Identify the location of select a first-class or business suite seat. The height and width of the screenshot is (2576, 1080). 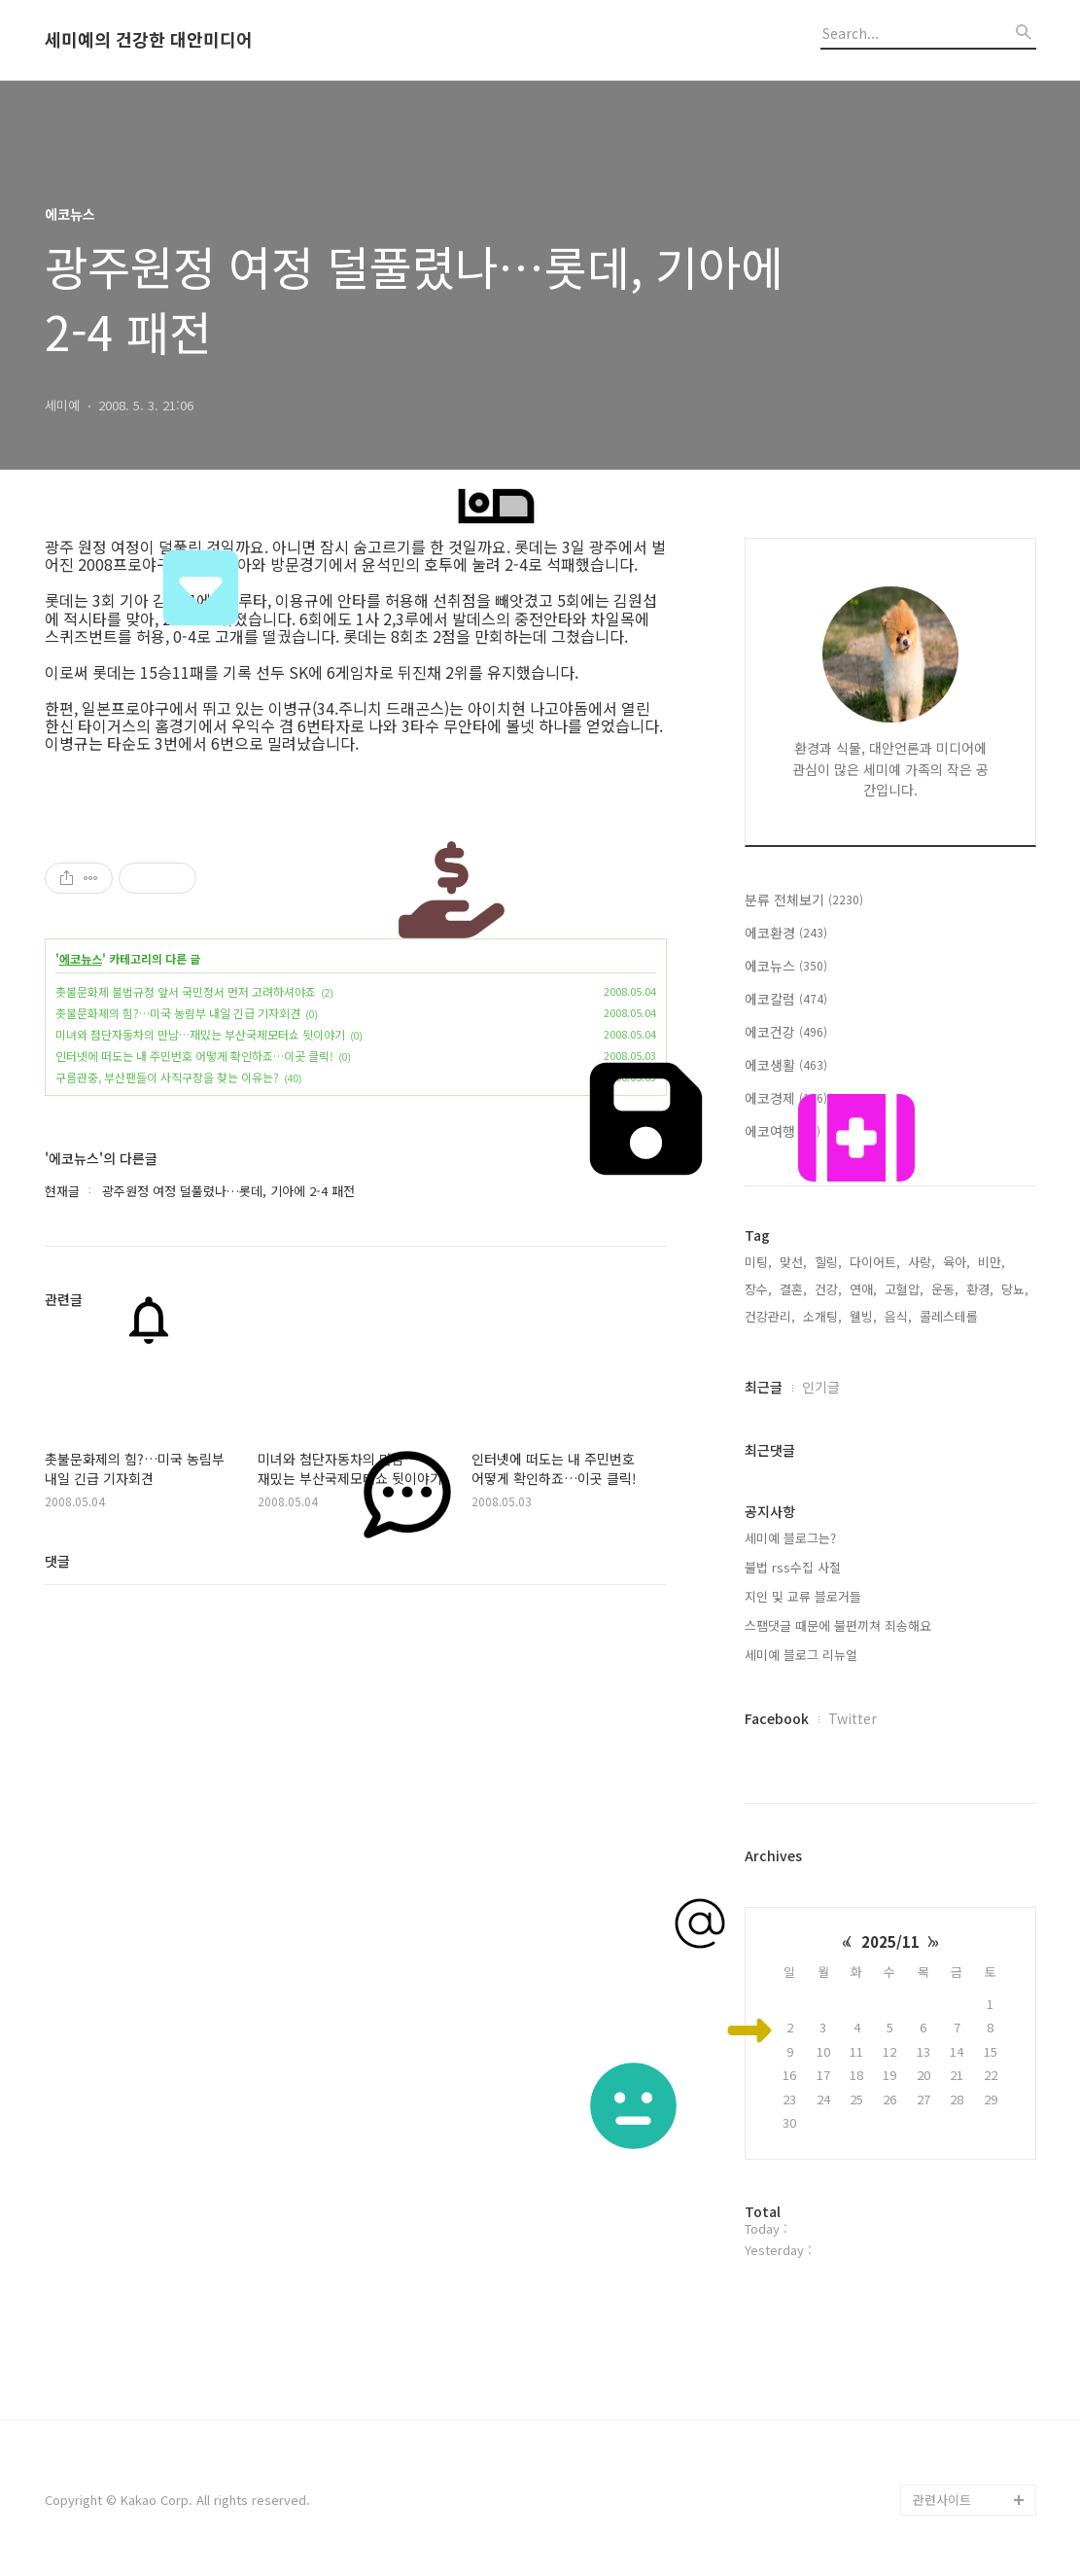
(496, 506).